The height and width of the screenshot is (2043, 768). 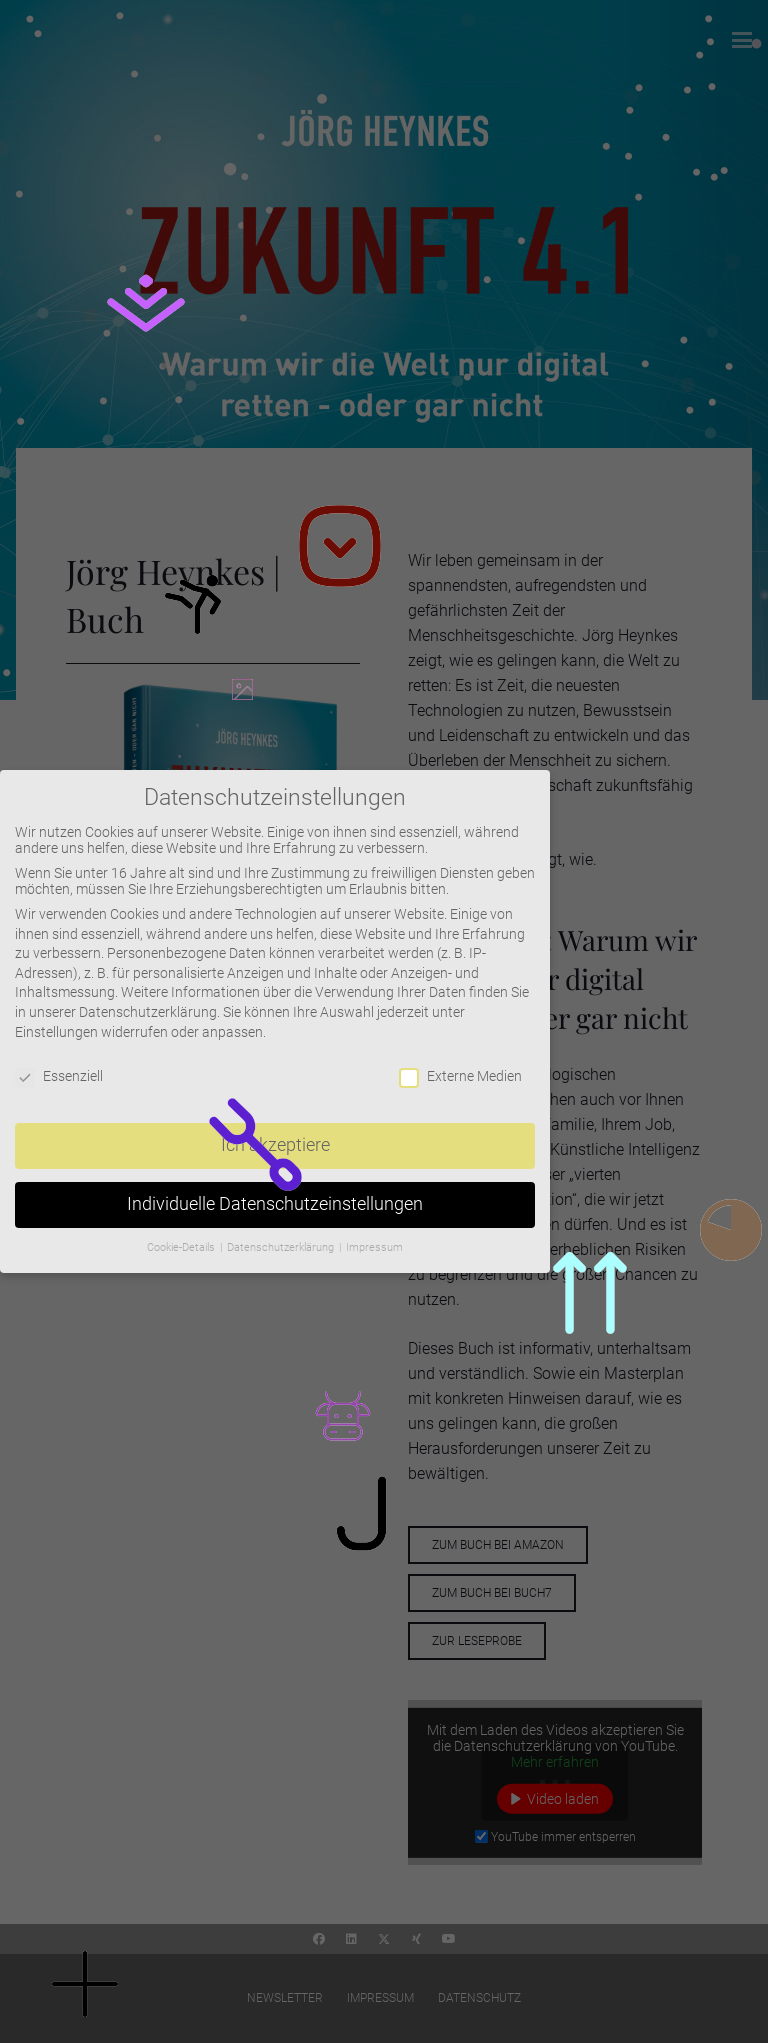 I want to click on view or open an image, so click(x=242, y=689).